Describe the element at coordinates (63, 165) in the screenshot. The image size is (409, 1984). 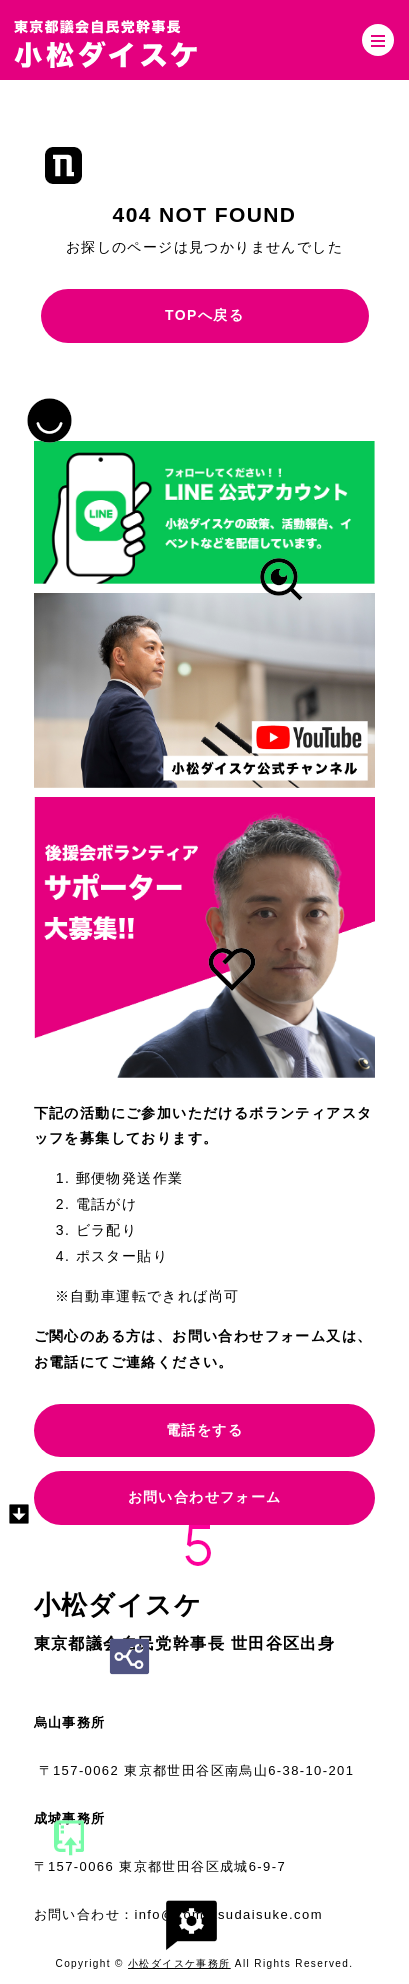
I see `netcup web hosting service logo` at that location.